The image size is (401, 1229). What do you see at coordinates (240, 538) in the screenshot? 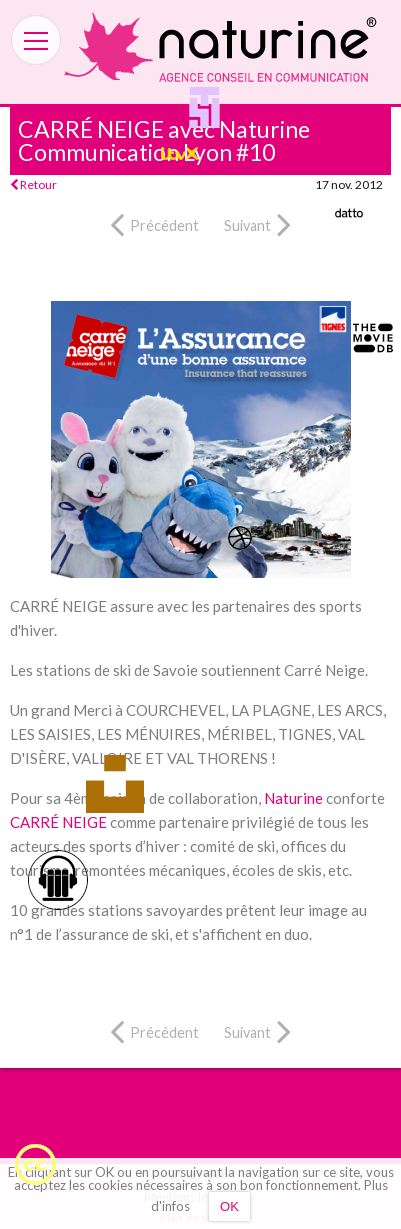
I see `visit dribbble profile or portfolio` at bounding box center [240, 538].